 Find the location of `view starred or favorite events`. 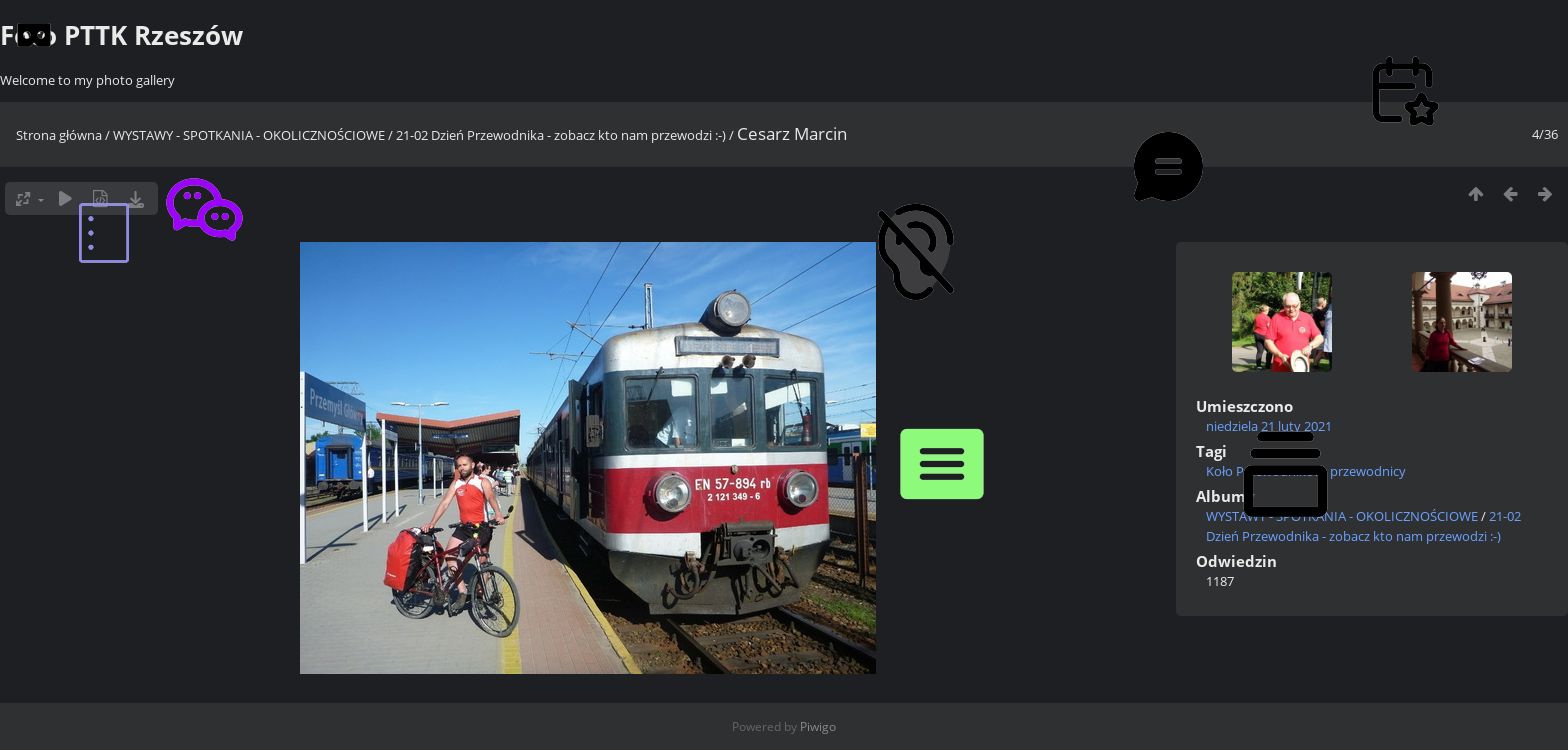

view starred or favorite events is located at coordinates (1402, 89).